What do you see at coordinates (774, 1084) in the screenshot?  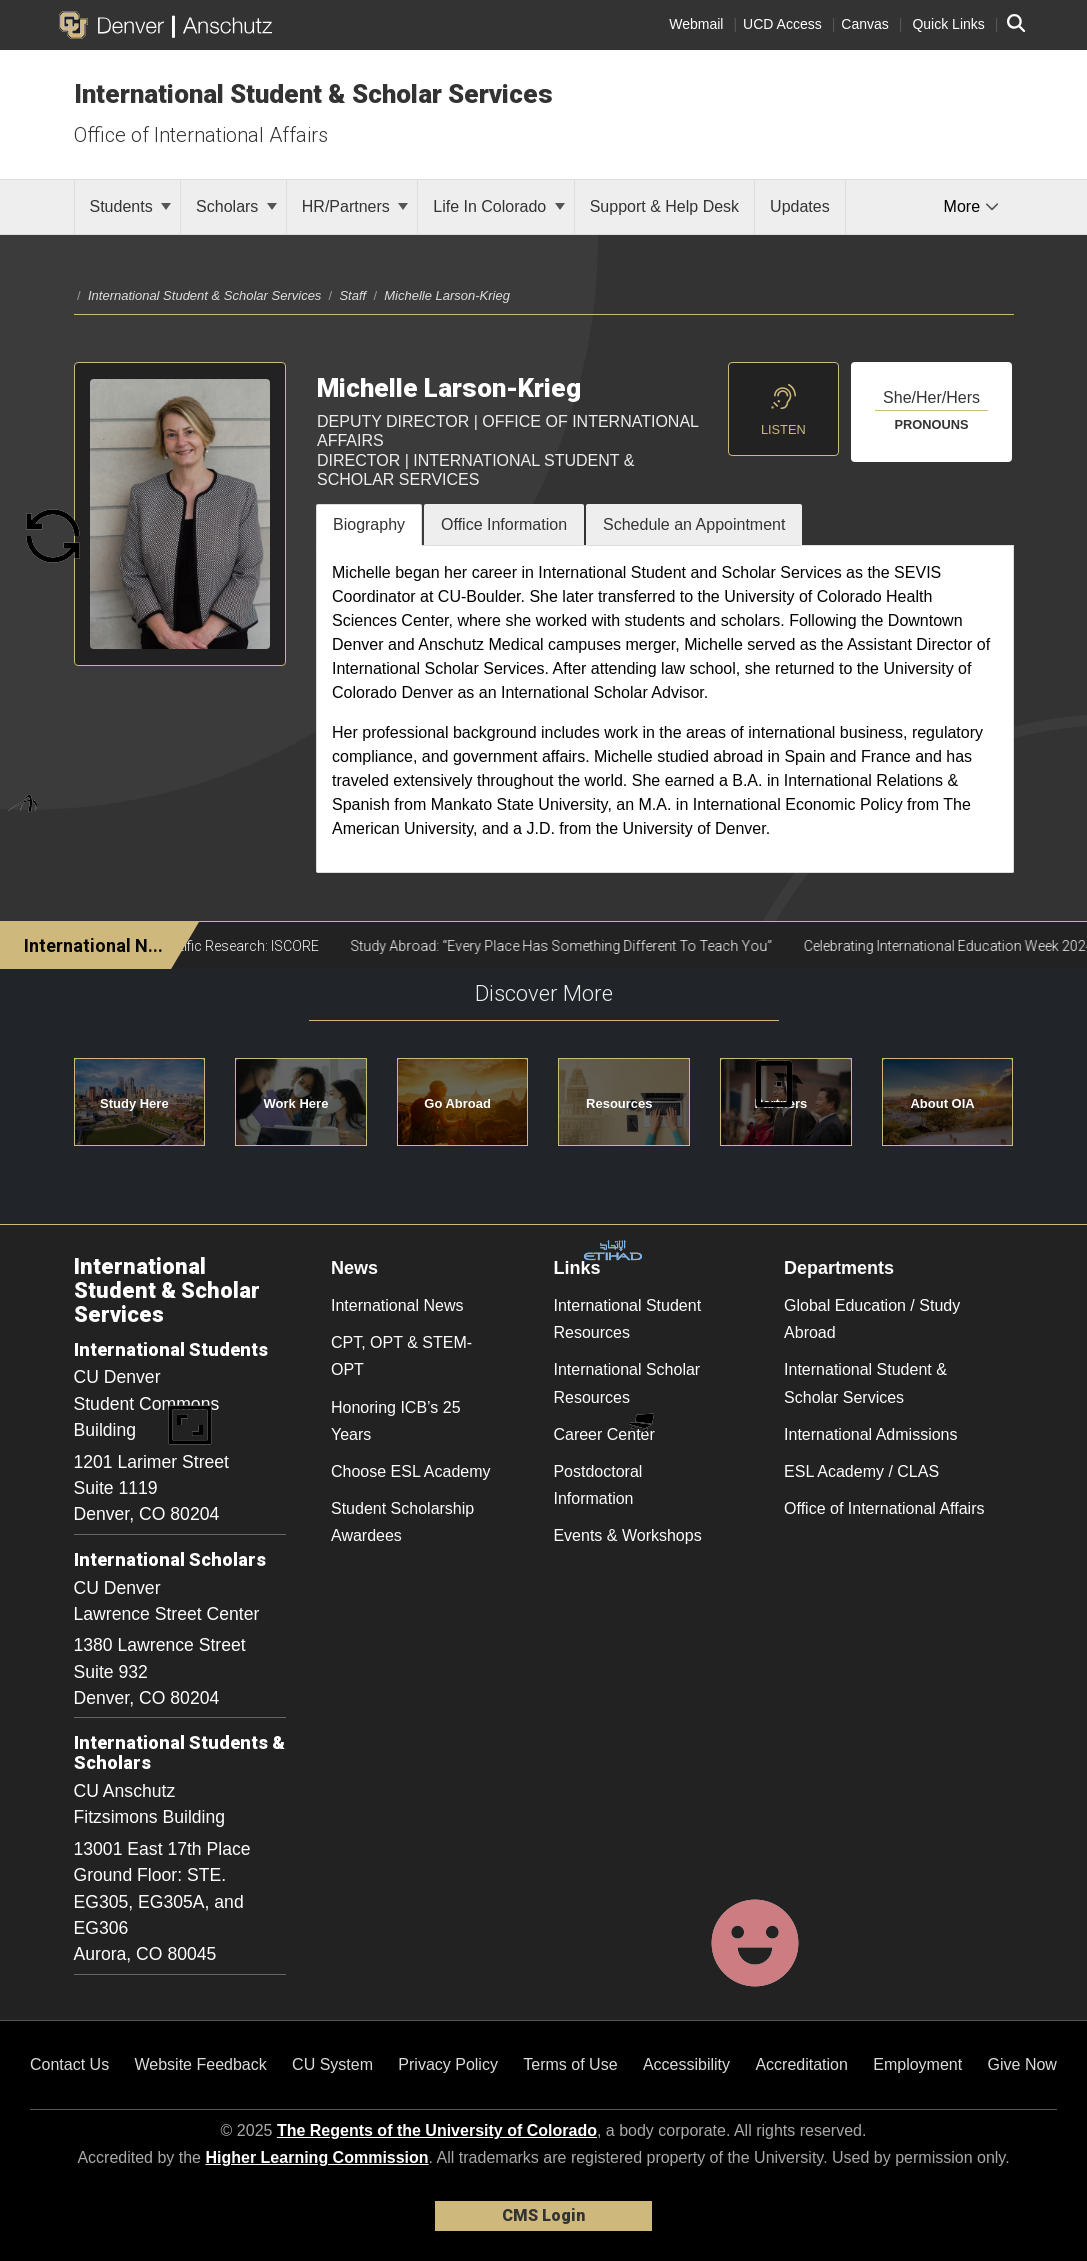 I see `exit or log out of the application` at bounding box center [774, 1084].